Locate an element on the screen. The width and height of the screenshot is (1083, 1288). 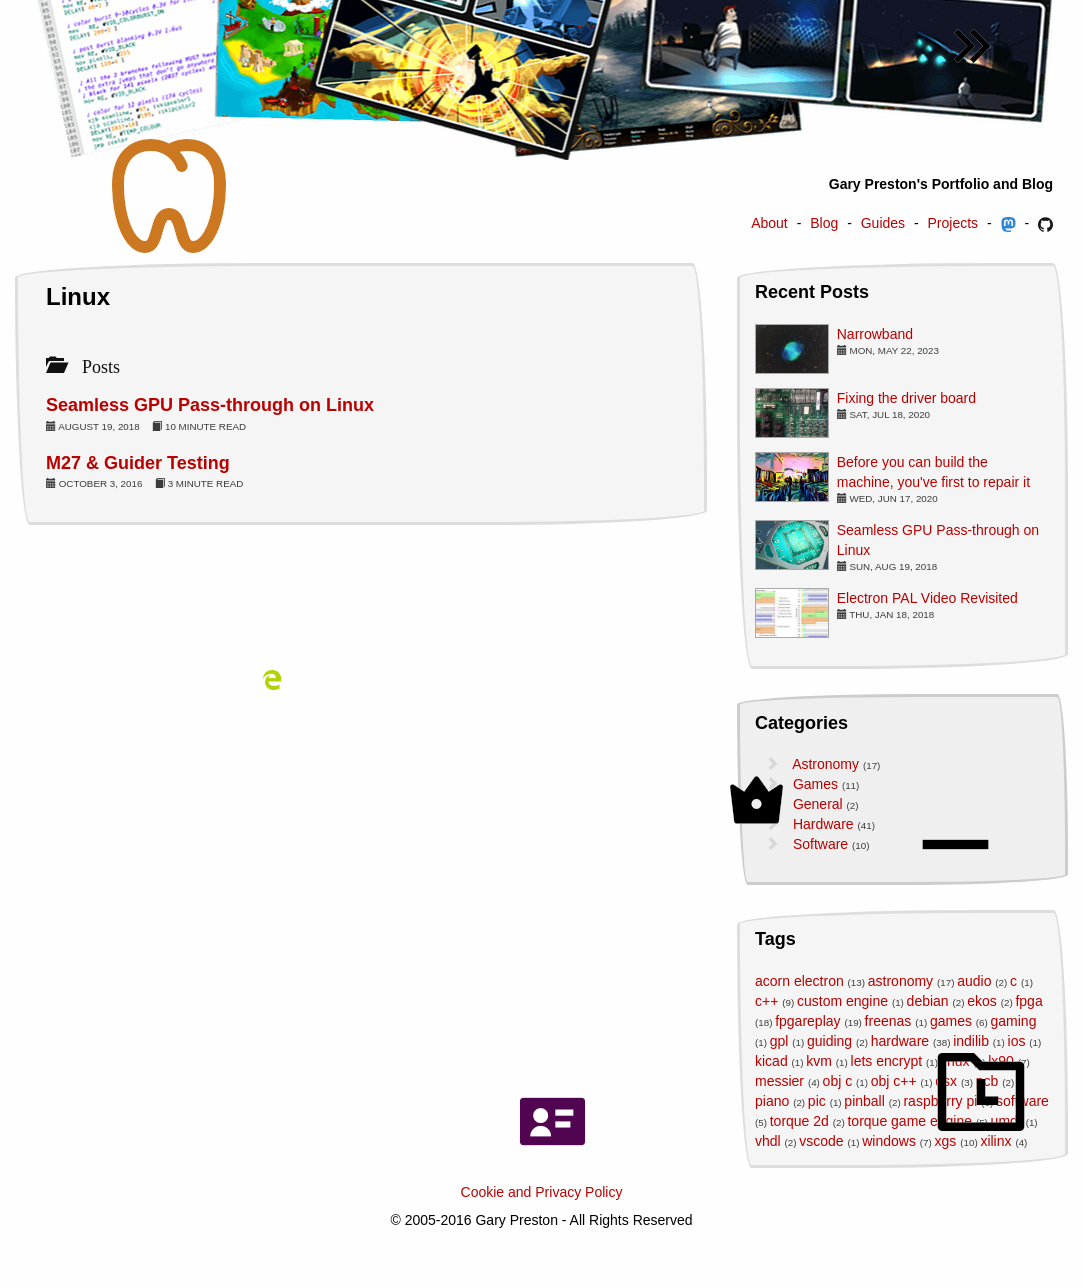
view folder history or previous versions is located at coordinates (981, 1092).